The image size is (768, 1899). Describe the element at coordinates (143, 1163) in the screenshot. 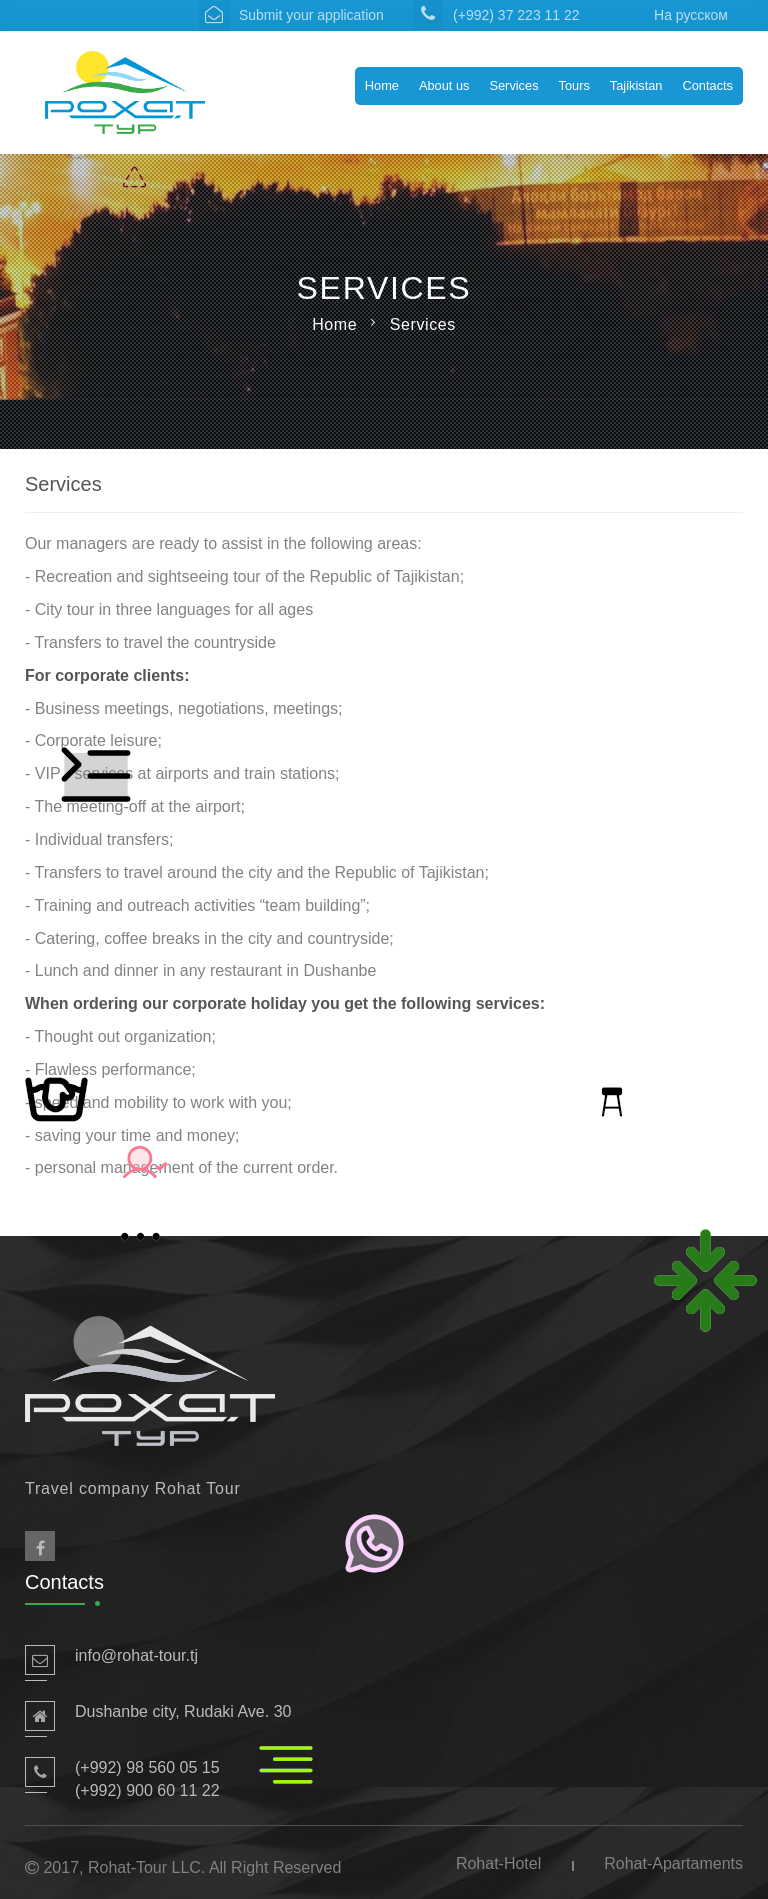

I see `confirm or verify a user account` at that location.